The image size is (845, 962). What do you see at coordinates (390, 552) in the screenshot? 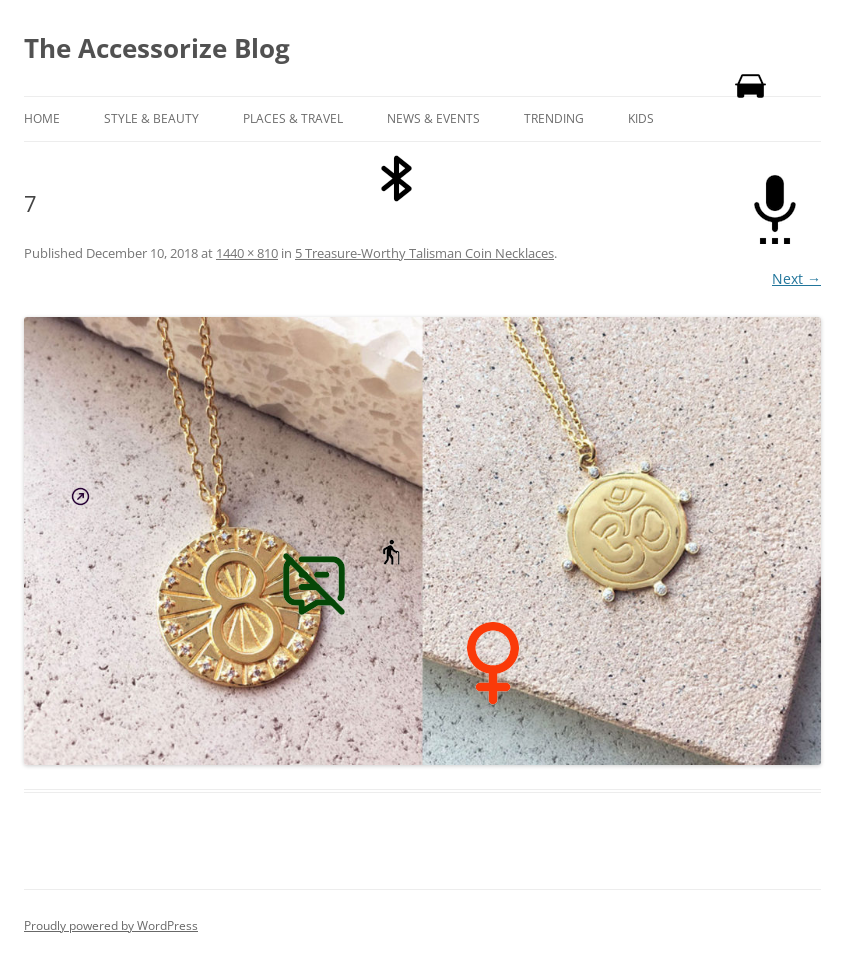
I see `accessibility options for elderly users` at bounding box center [390, 552].